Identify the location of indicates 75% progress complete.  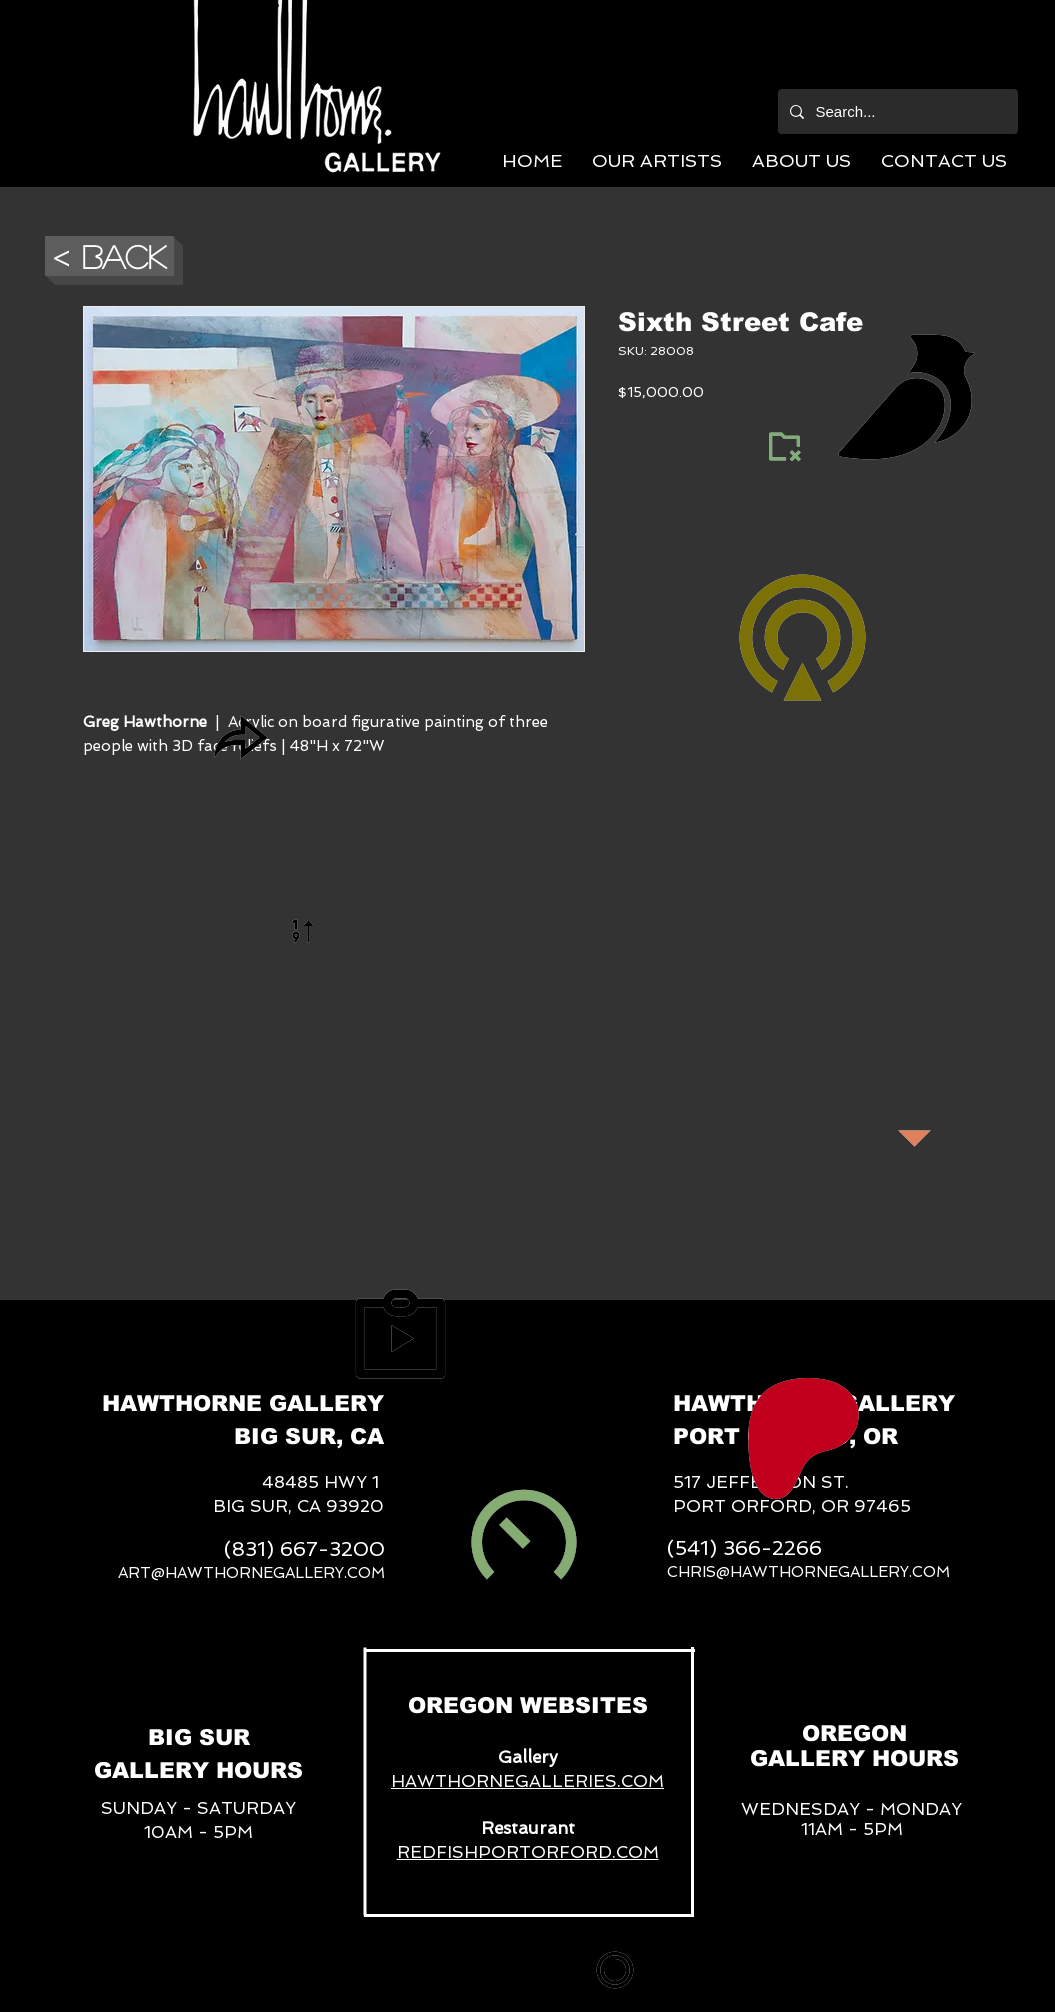
(615, 1970).